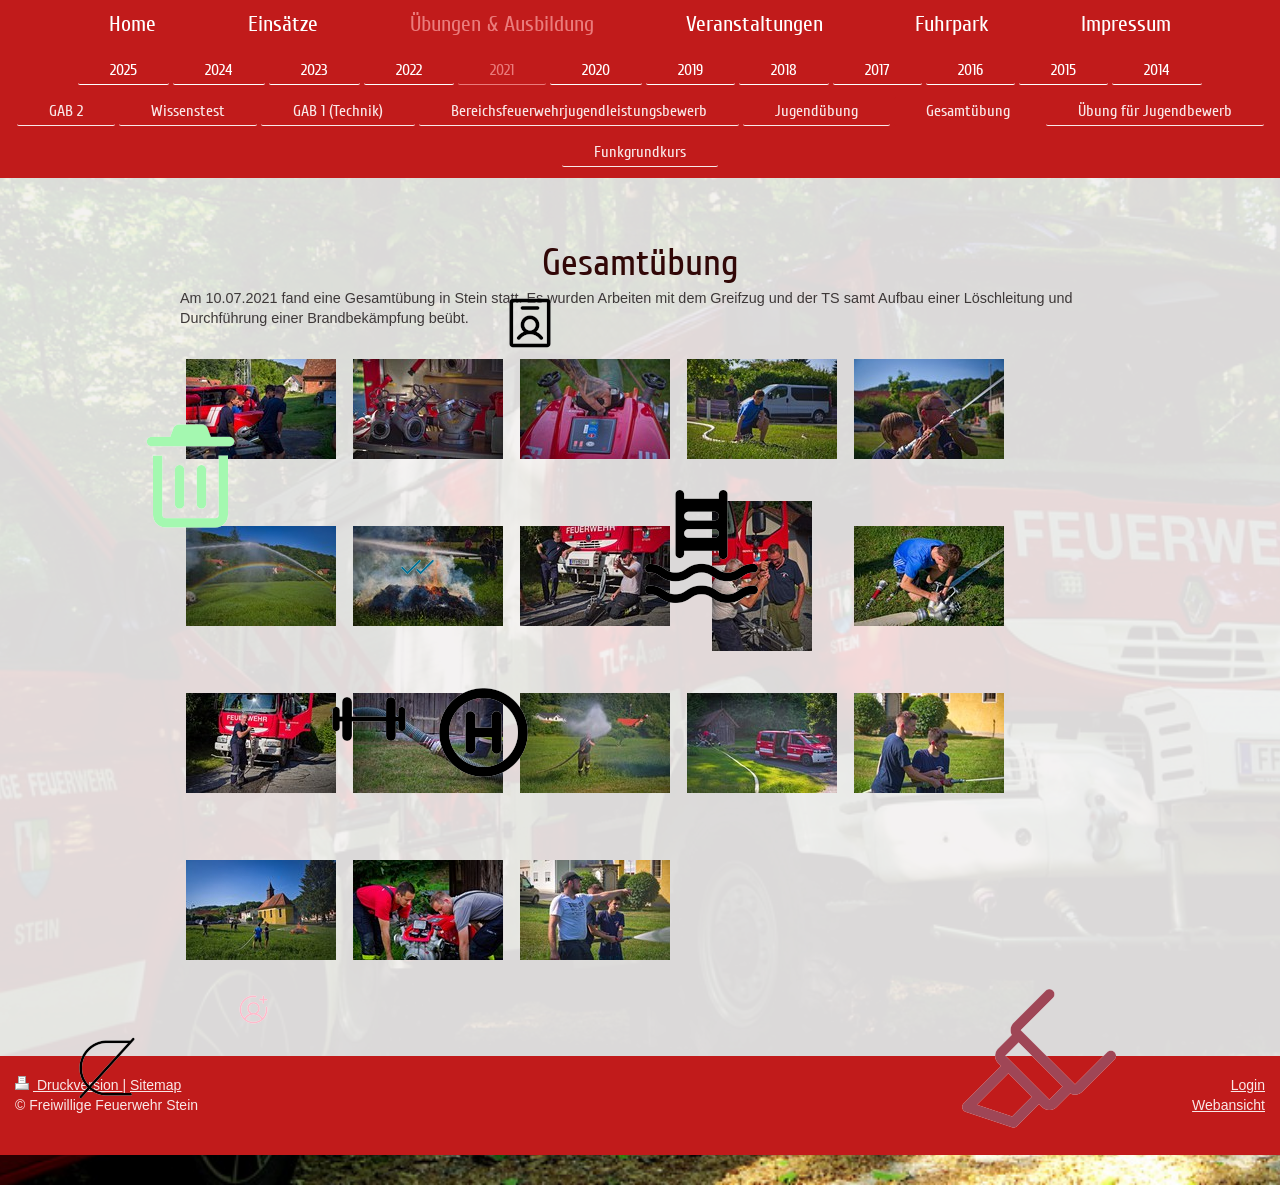 This screenshot has width=1280, height=1185. I want to click on access workout or fitness features, so click(369, 719).